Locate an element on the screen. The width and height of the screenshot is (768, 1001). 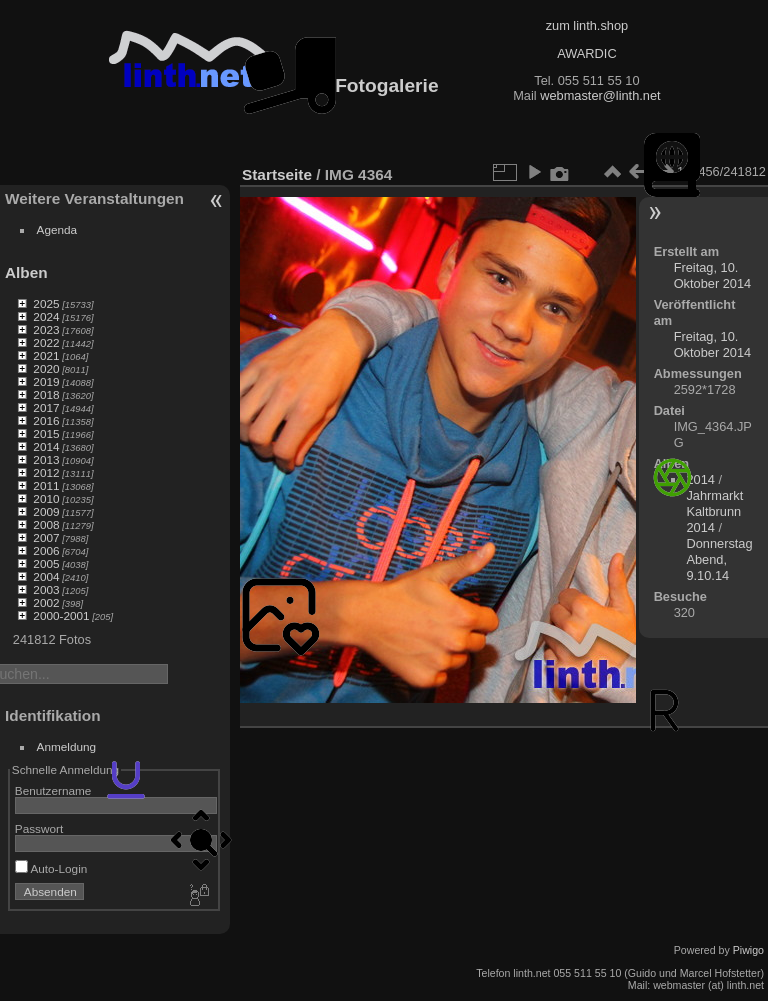
indicates items starting with the letter R is located at coordinates (664, 710).